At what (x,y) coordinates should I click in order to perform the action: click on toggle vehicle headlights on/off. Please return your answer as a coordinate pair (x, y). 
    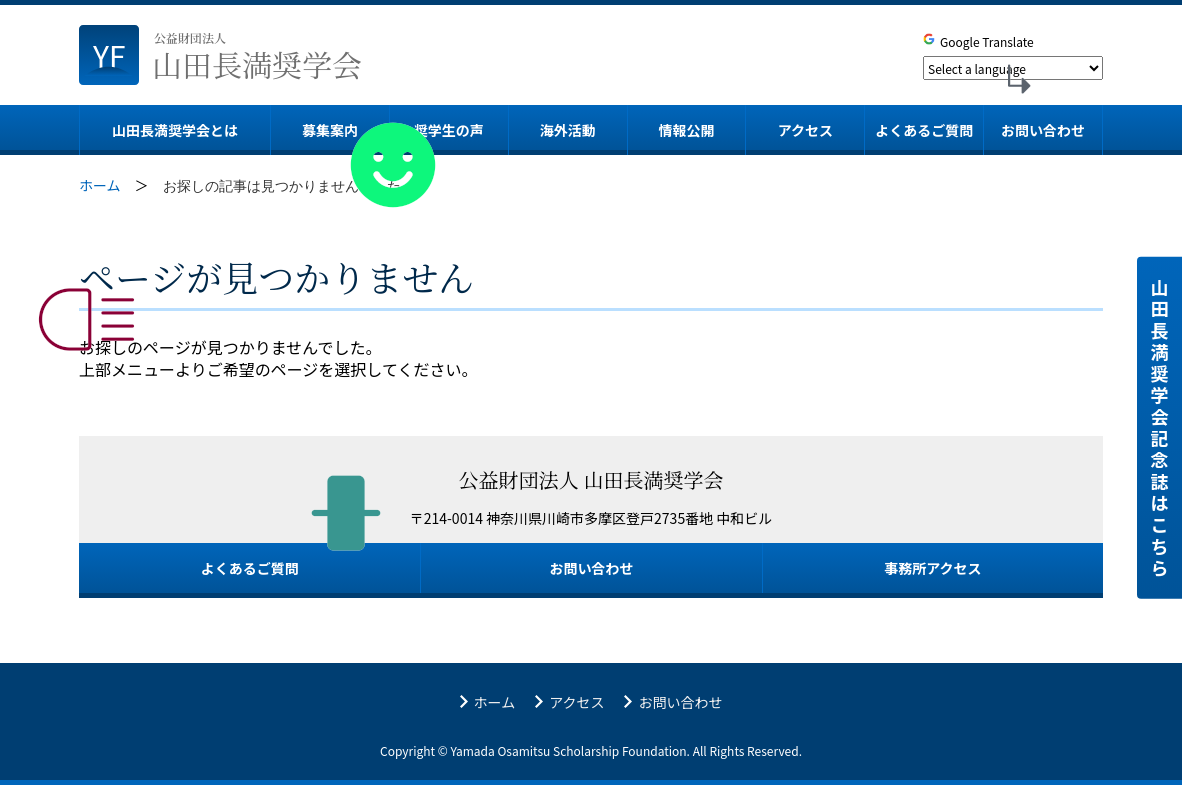
    Looking at the image, I should click on (86, 319).